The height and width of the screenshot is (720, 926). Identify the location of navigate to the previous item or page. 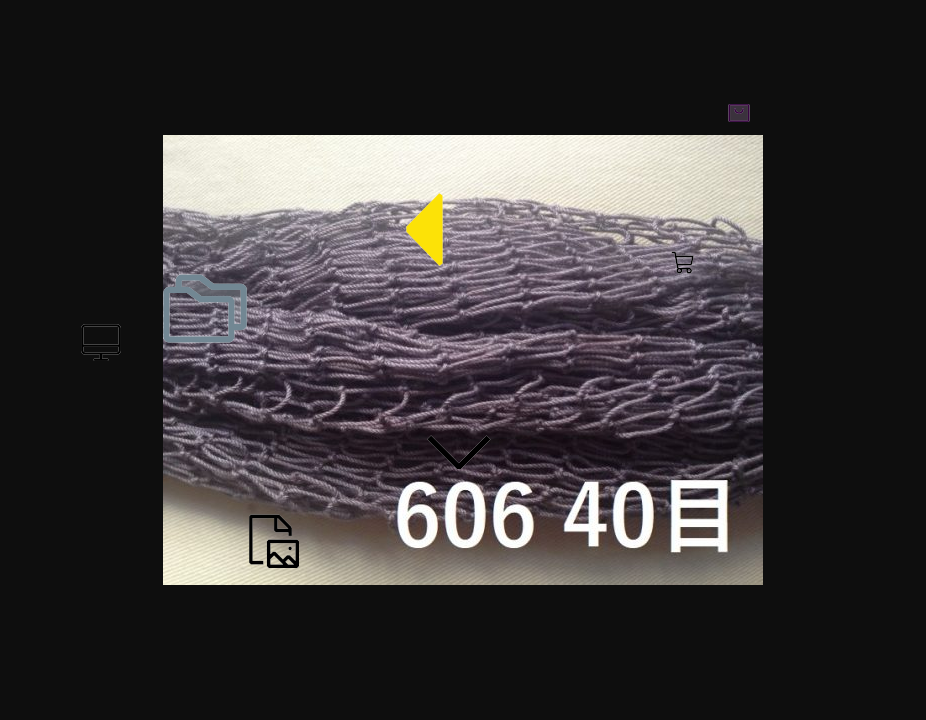
(424, 229).